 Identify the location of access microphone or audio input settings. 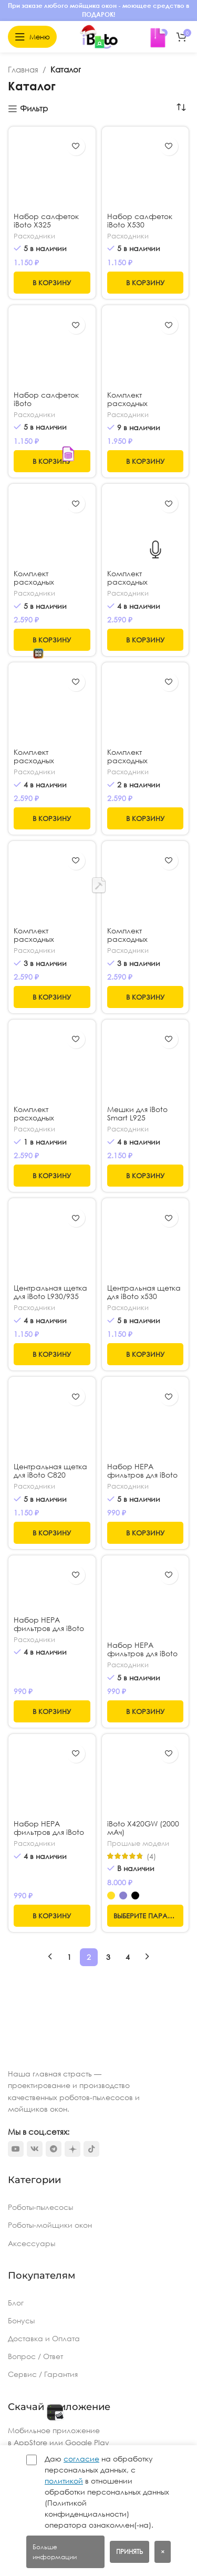
(155, 549).